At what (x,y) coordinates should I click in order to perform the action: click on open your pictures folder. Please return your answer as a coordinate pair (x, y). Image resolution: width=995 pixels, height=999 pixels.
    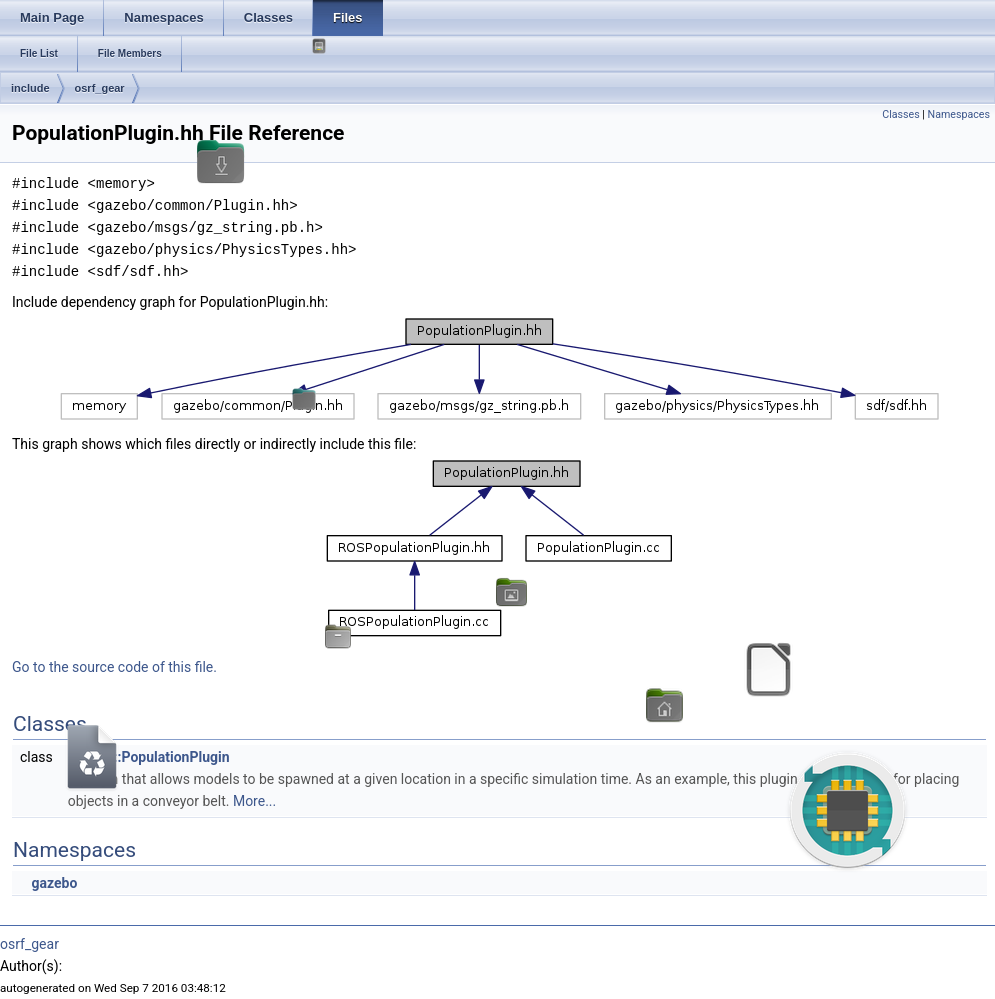
    Looking at the image, I should click on (511, 591).